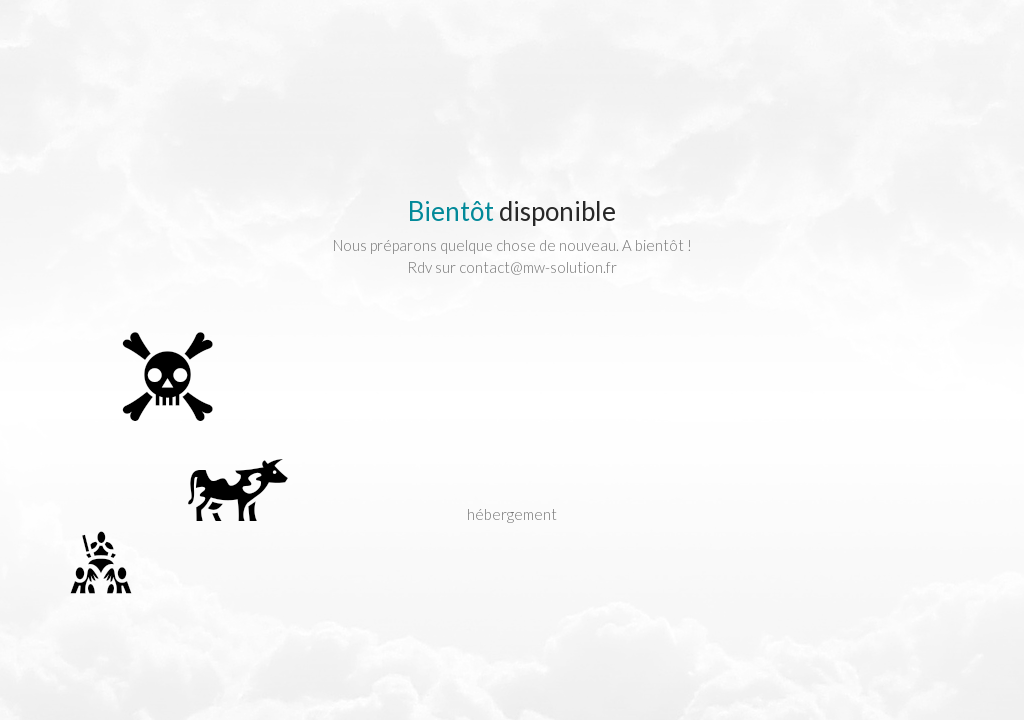 The height and width of the screenshot is (720, 1024). I want to click on indicates danger or hazardous content warning, so click(168, 377).